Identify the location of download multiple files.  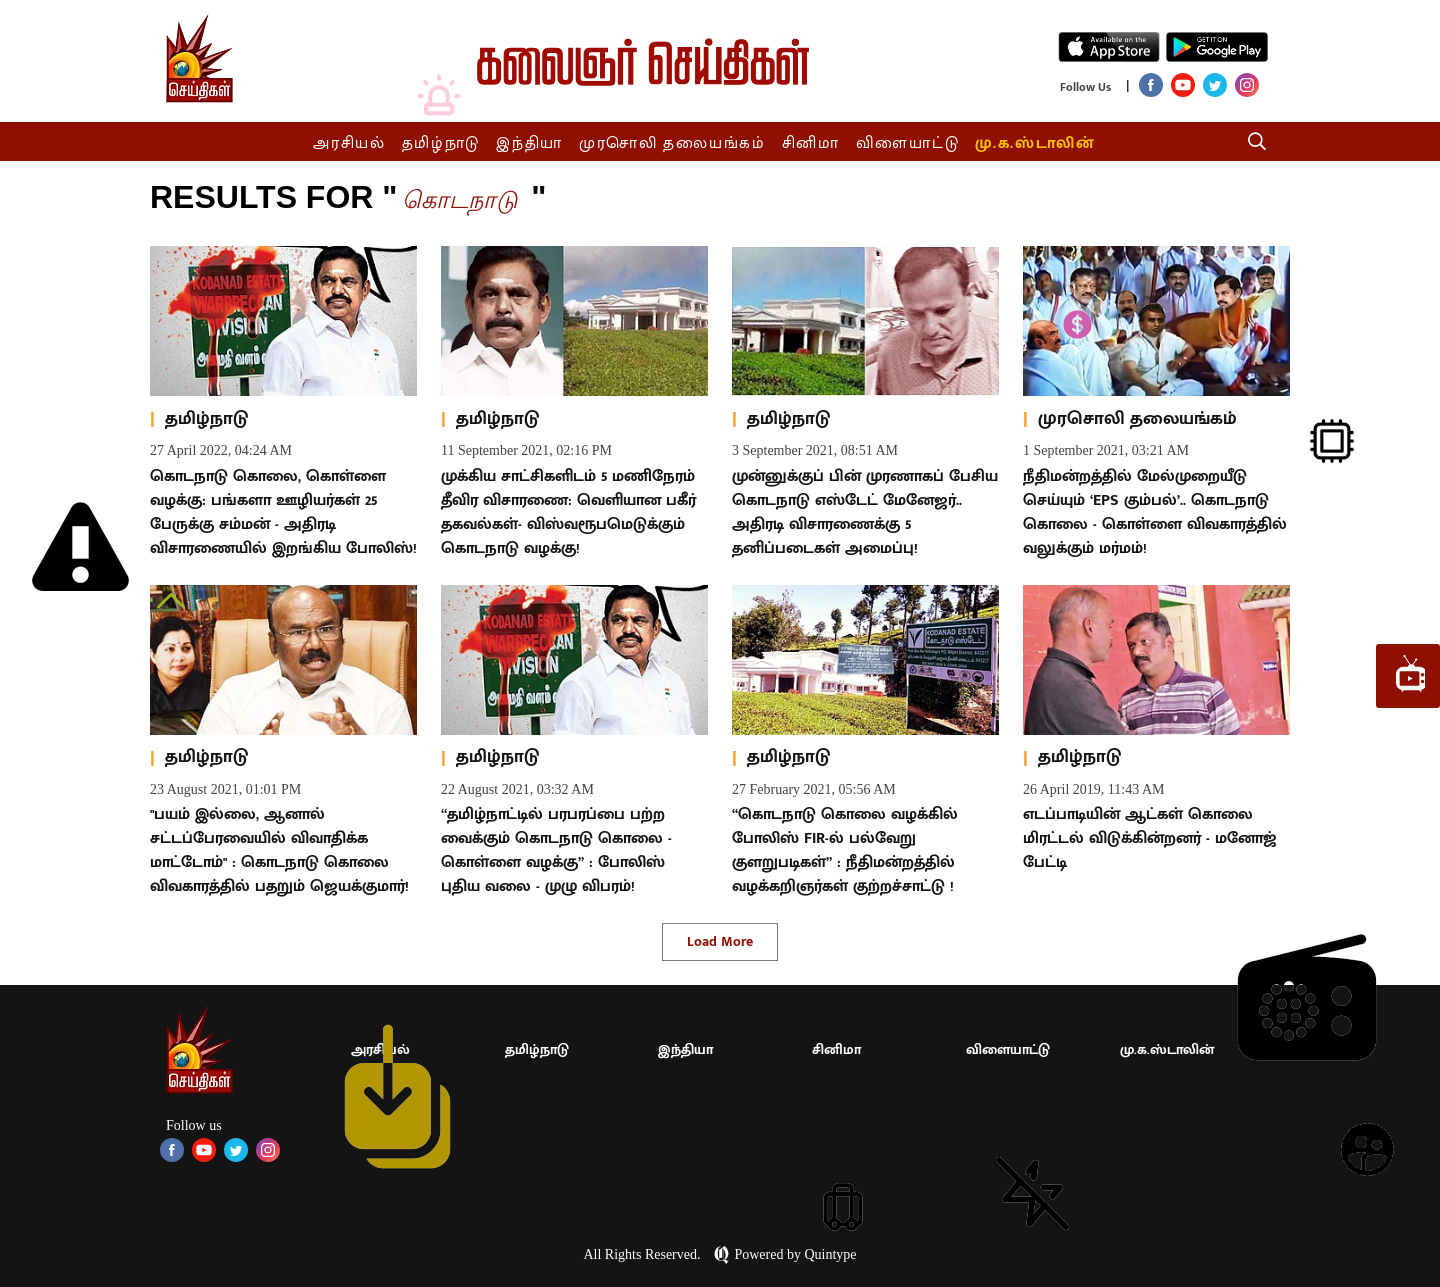
(397, 1096).